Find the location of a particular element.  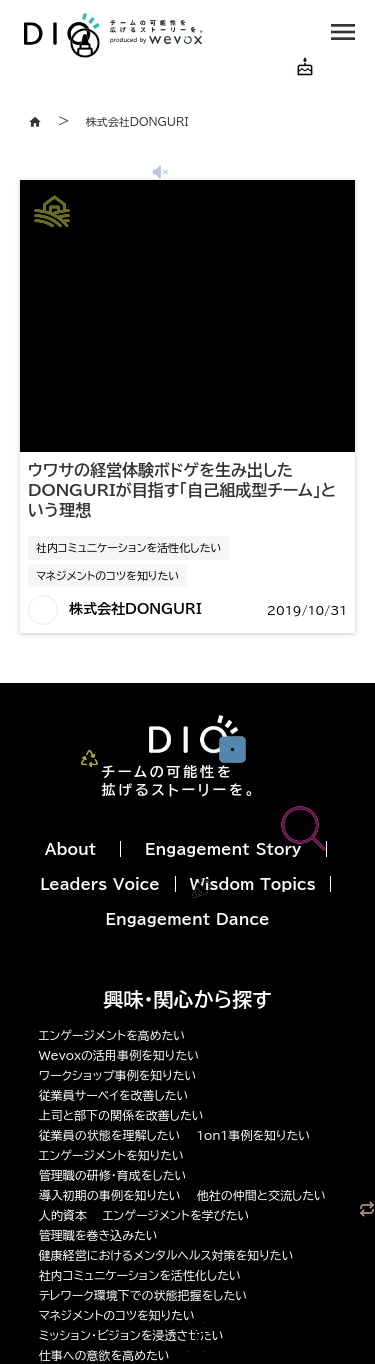

view birthday or celebration events is located at coordinates (305, 67).